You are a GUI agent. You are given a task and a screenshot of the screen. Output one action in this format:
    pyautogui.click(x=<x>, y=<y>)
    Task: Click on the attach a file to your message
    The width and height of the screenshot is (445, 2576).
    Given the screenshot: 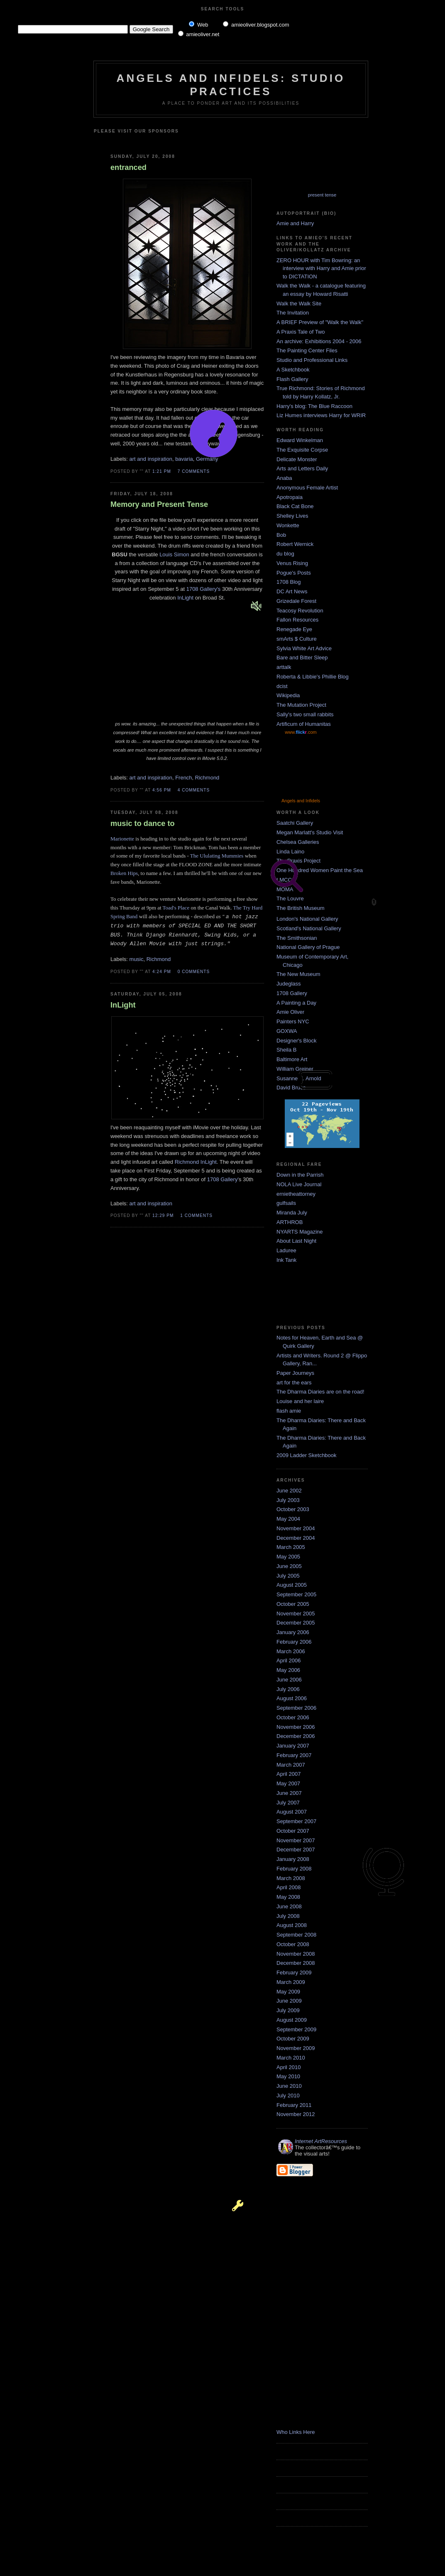 What is the action you would take?
    pyautogui.click(x=374, y=902)
    